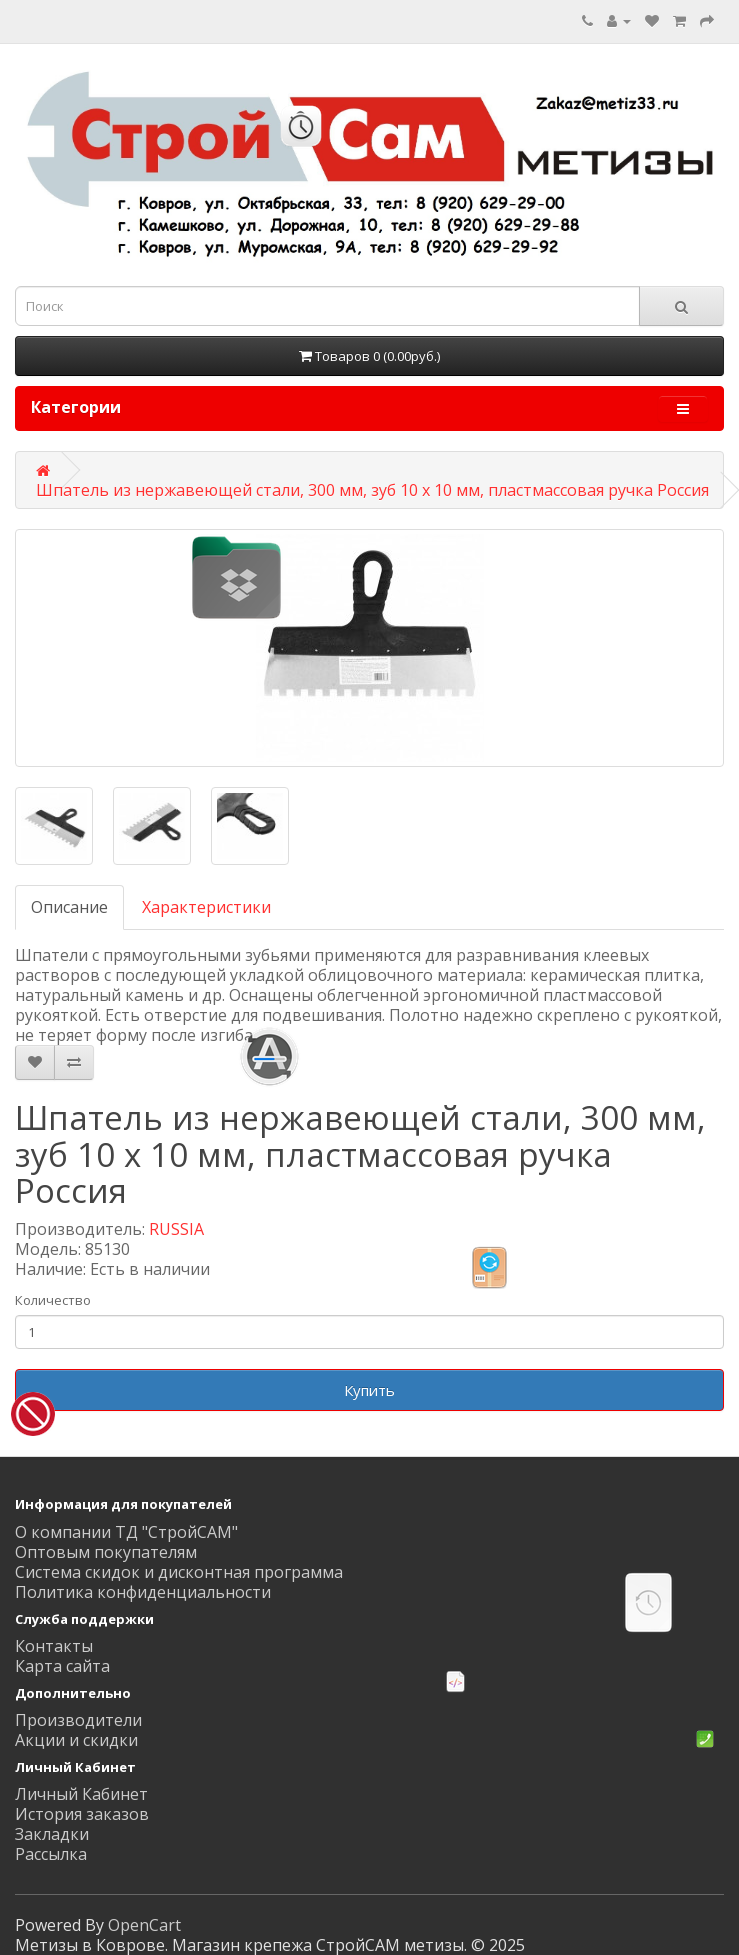 Image resolution: width=739 pixels, height=1955 pixels. I want to click on system package upgrade available, so click(489, 1267).